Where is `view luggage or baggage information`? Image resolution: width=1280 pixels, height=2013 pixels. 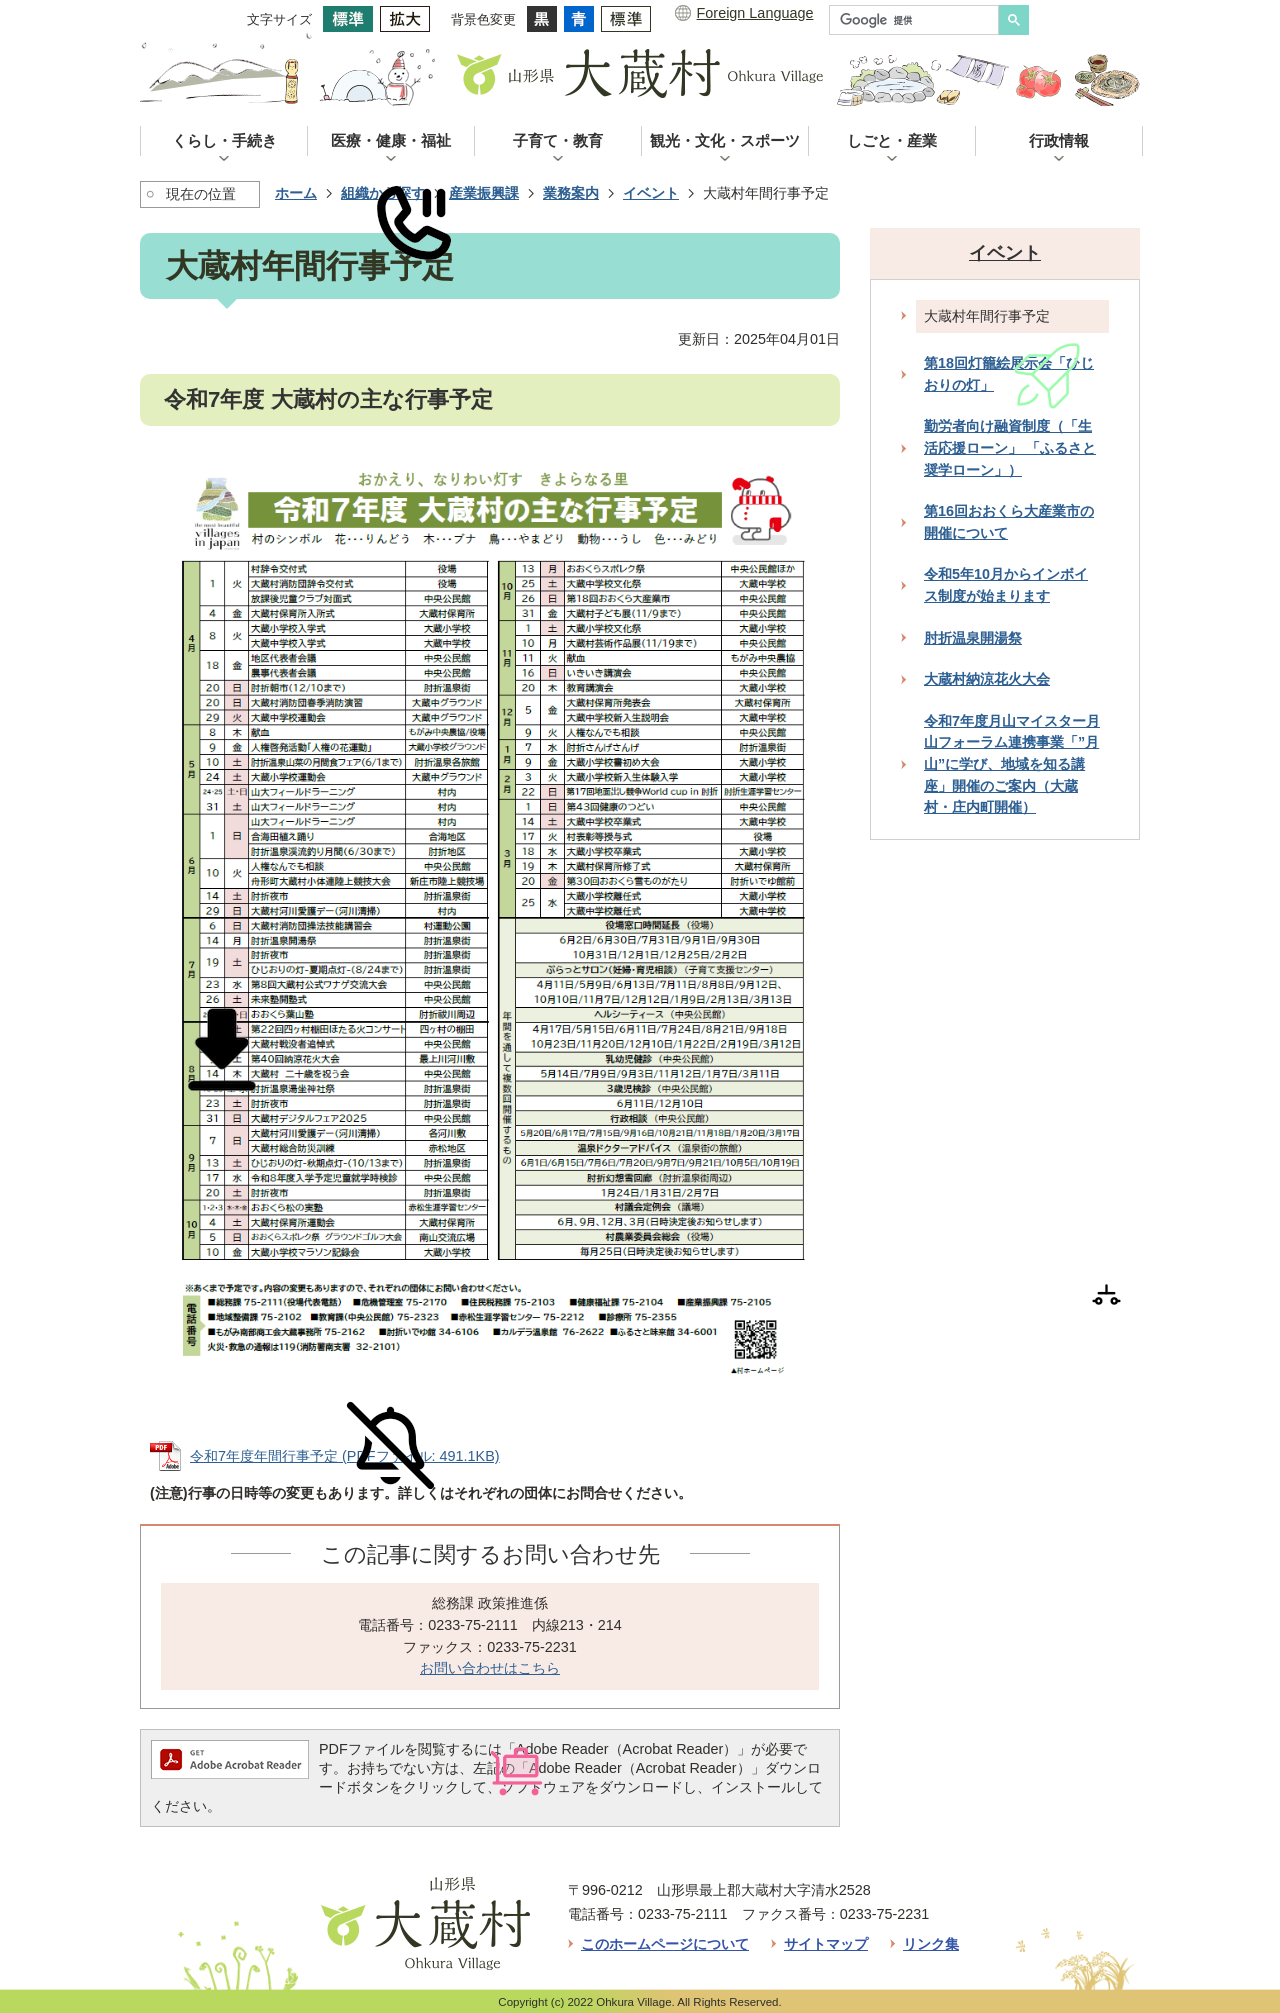 view luggage or baggage information is located at coordinates (515, 1770).